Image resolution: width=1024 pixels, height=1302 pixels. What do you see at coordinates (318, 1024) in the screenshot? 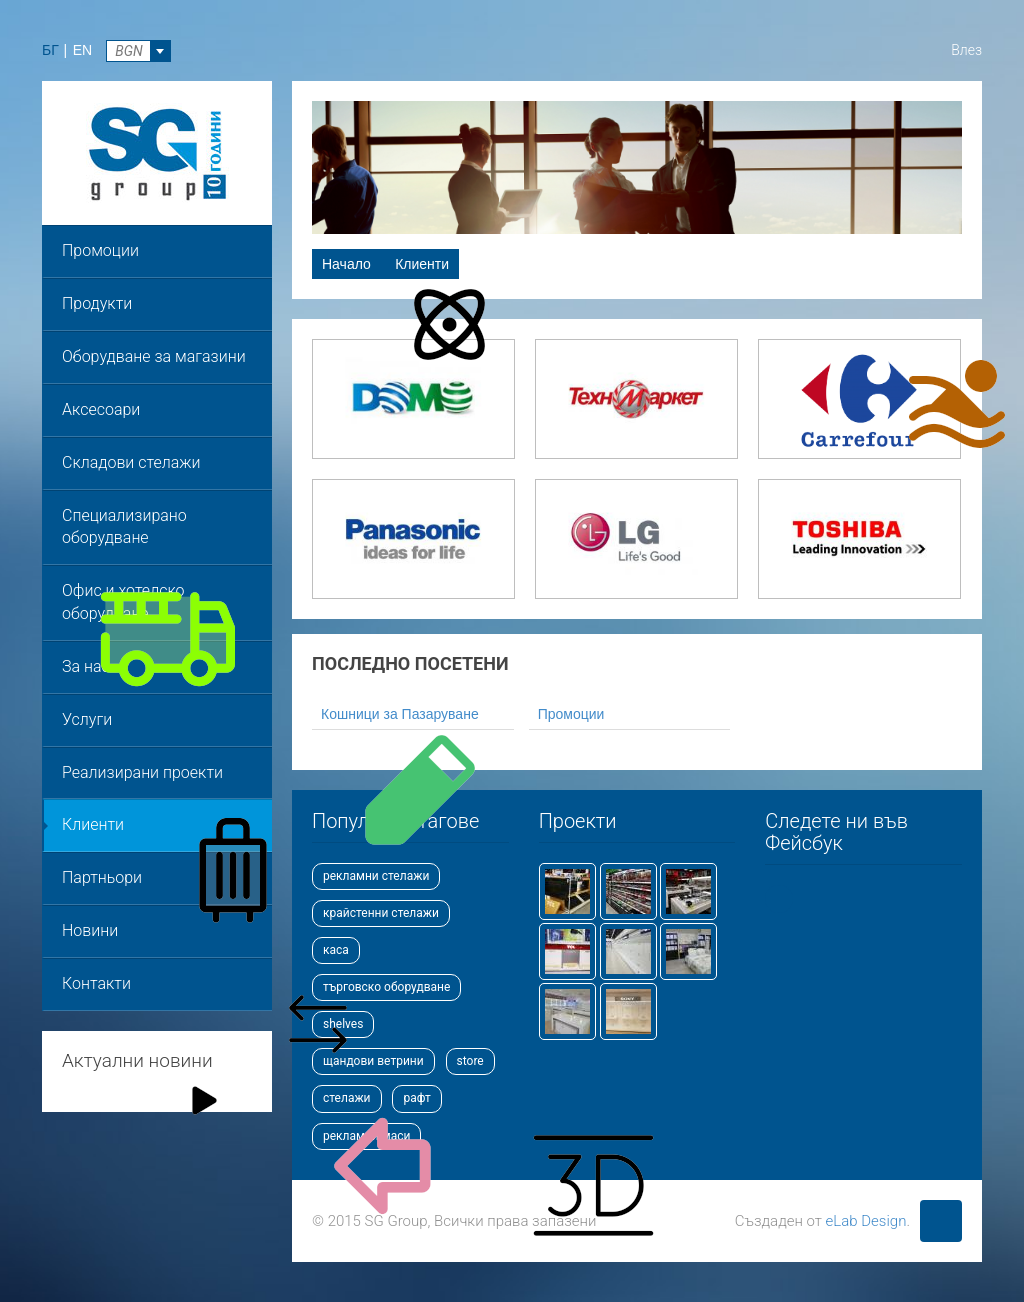
I see `swap or exchange items` at bounding box center [318, 1024].